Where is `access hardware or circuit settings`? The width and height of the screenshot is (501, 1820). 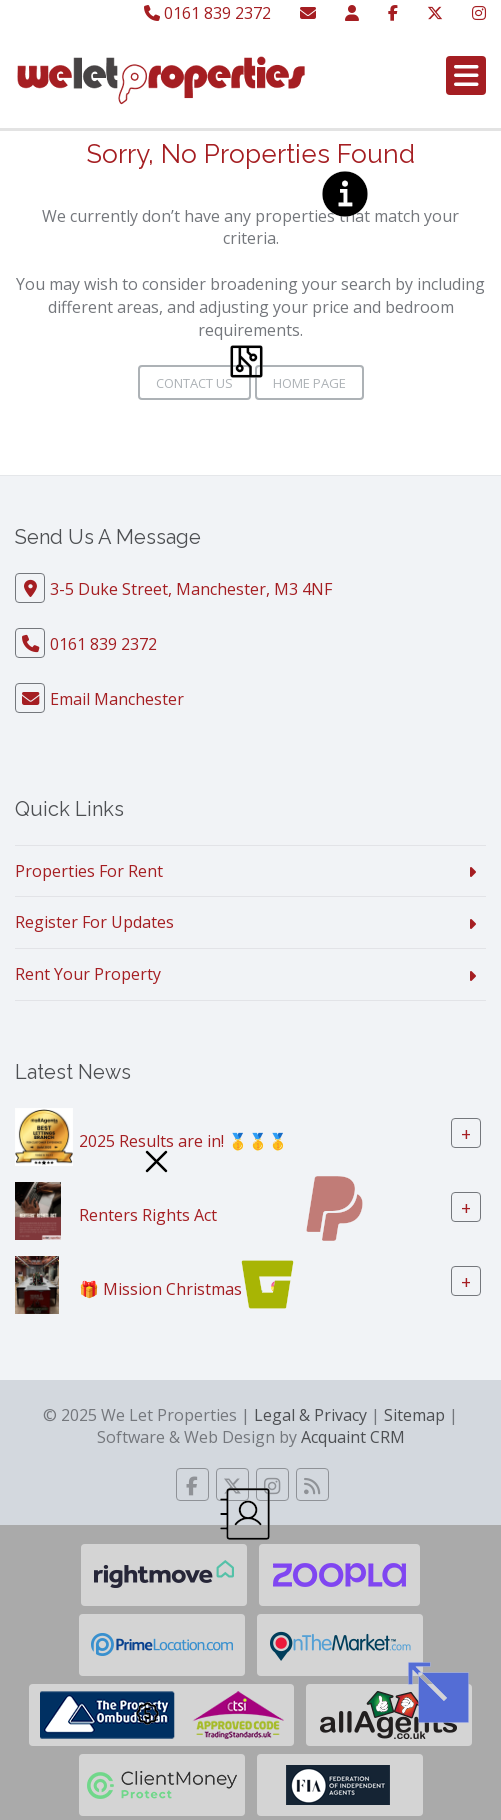
access hardware or circuit settings is located at coordinates (246, 361).